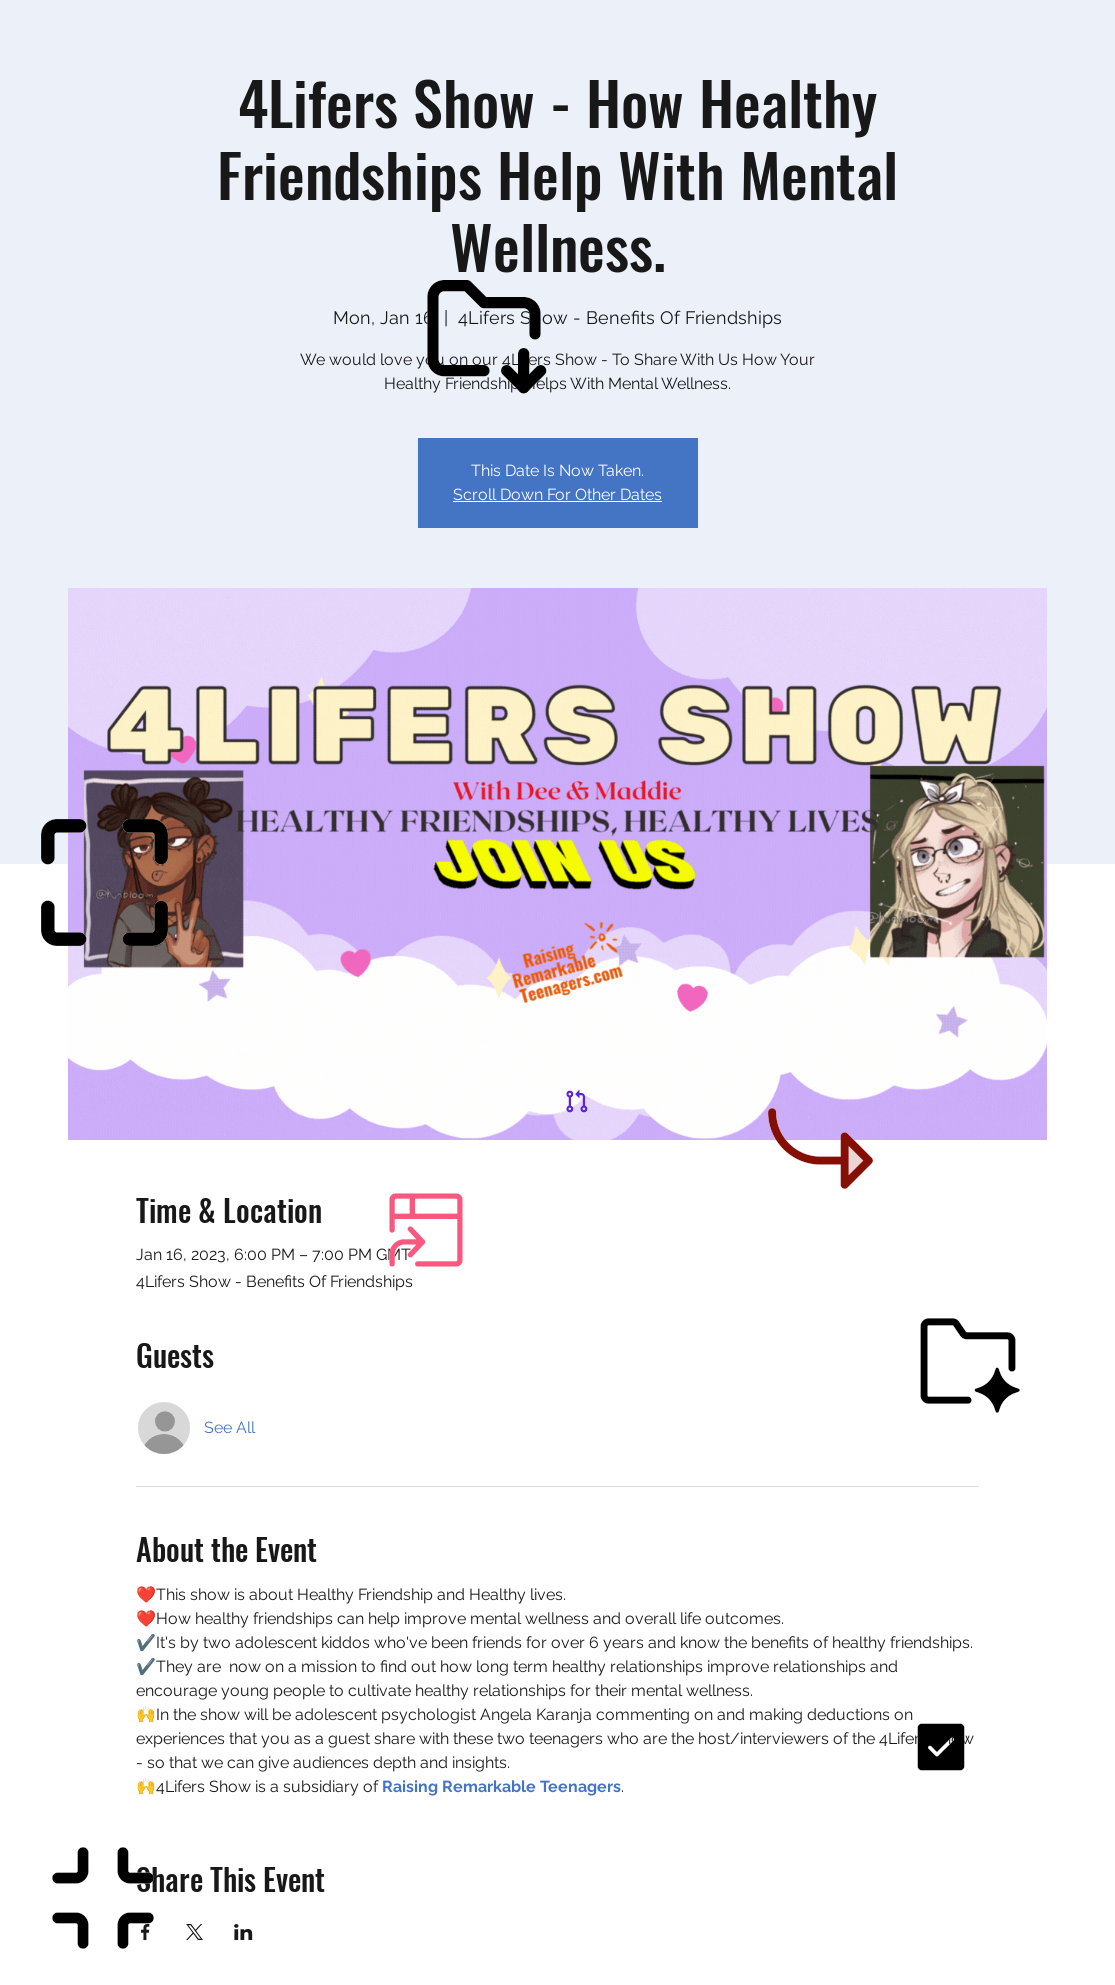 Image resolution: width=1115 pixels, height=1985 pixels. What do you see at coordinates (820, 1148) in the screenshot?
I see `reply to a message or comment` at bounding box center [820, 1148].